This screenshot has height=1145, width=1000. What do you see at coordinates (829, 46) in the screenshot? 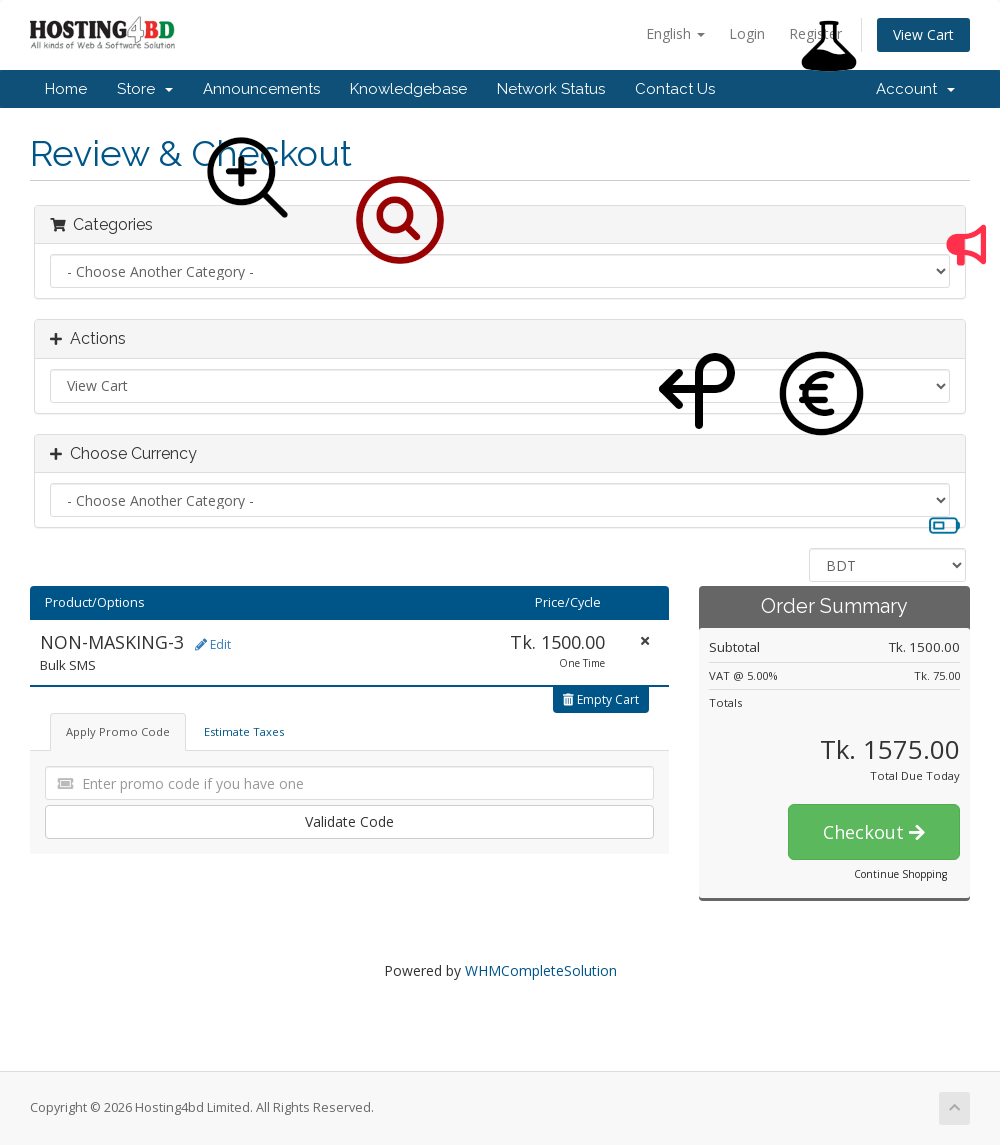
I see `access experimental or beta features` at bounding box center [829, 46].